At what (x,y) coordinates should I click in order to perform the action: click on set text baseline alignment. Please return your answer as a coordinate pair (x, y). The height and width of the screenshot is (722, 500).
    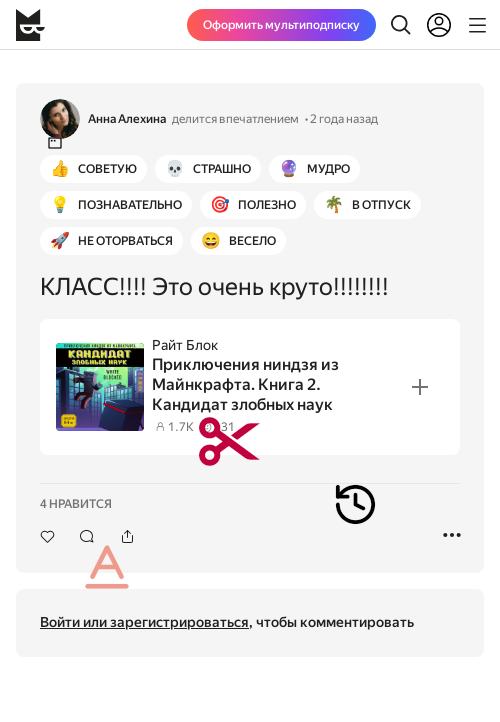
    Looking at the image, I should click on (107, 567).